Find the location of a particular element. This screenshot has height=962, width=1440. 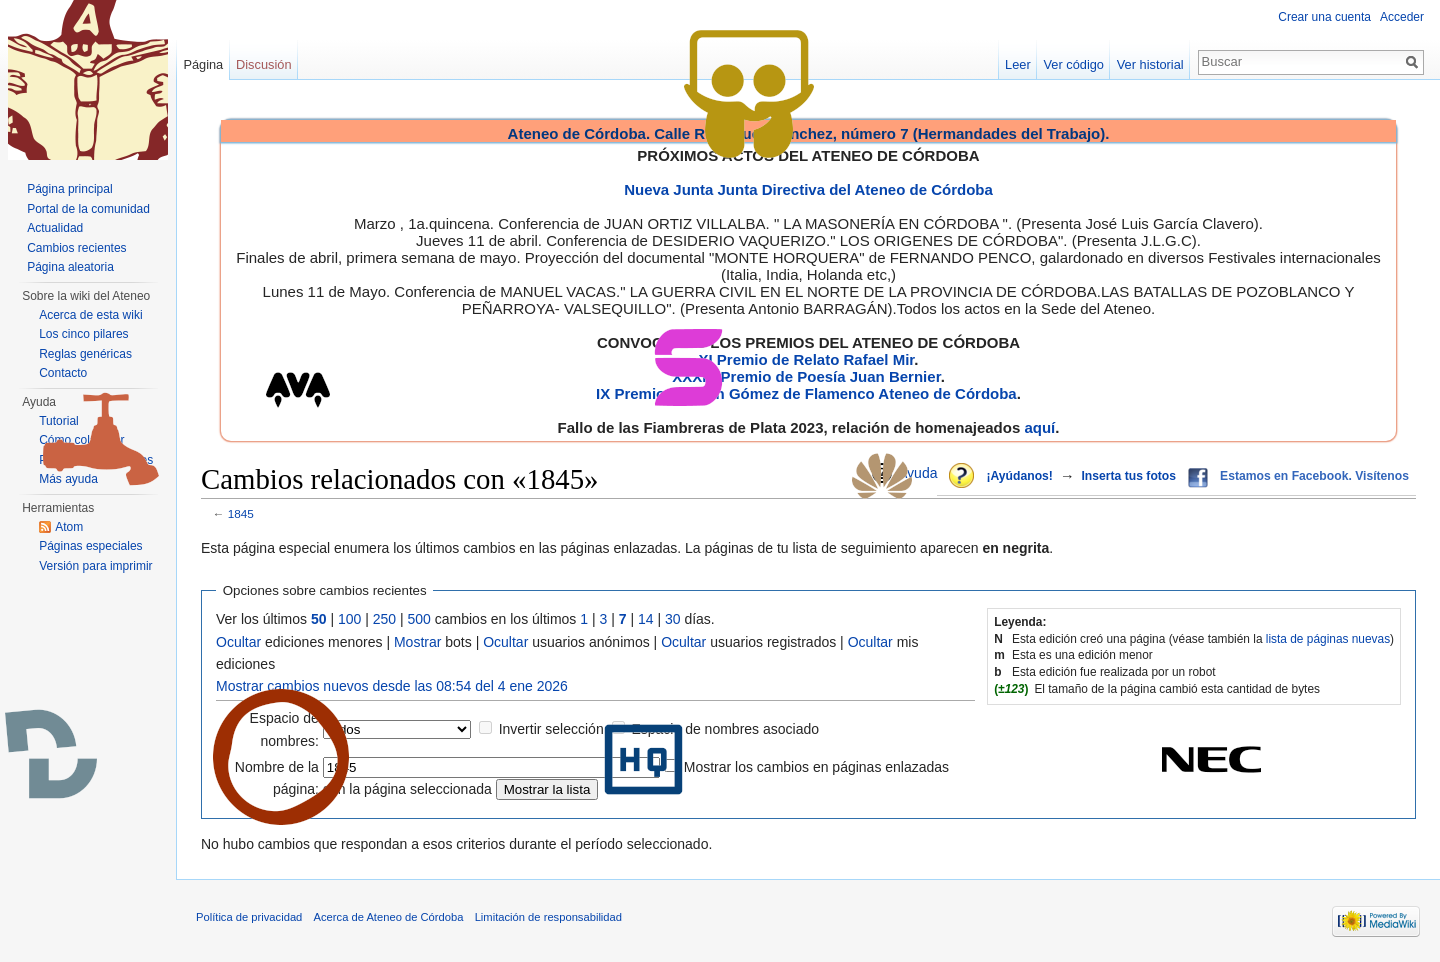

open slideshare app is located at coordinates (749, 94).